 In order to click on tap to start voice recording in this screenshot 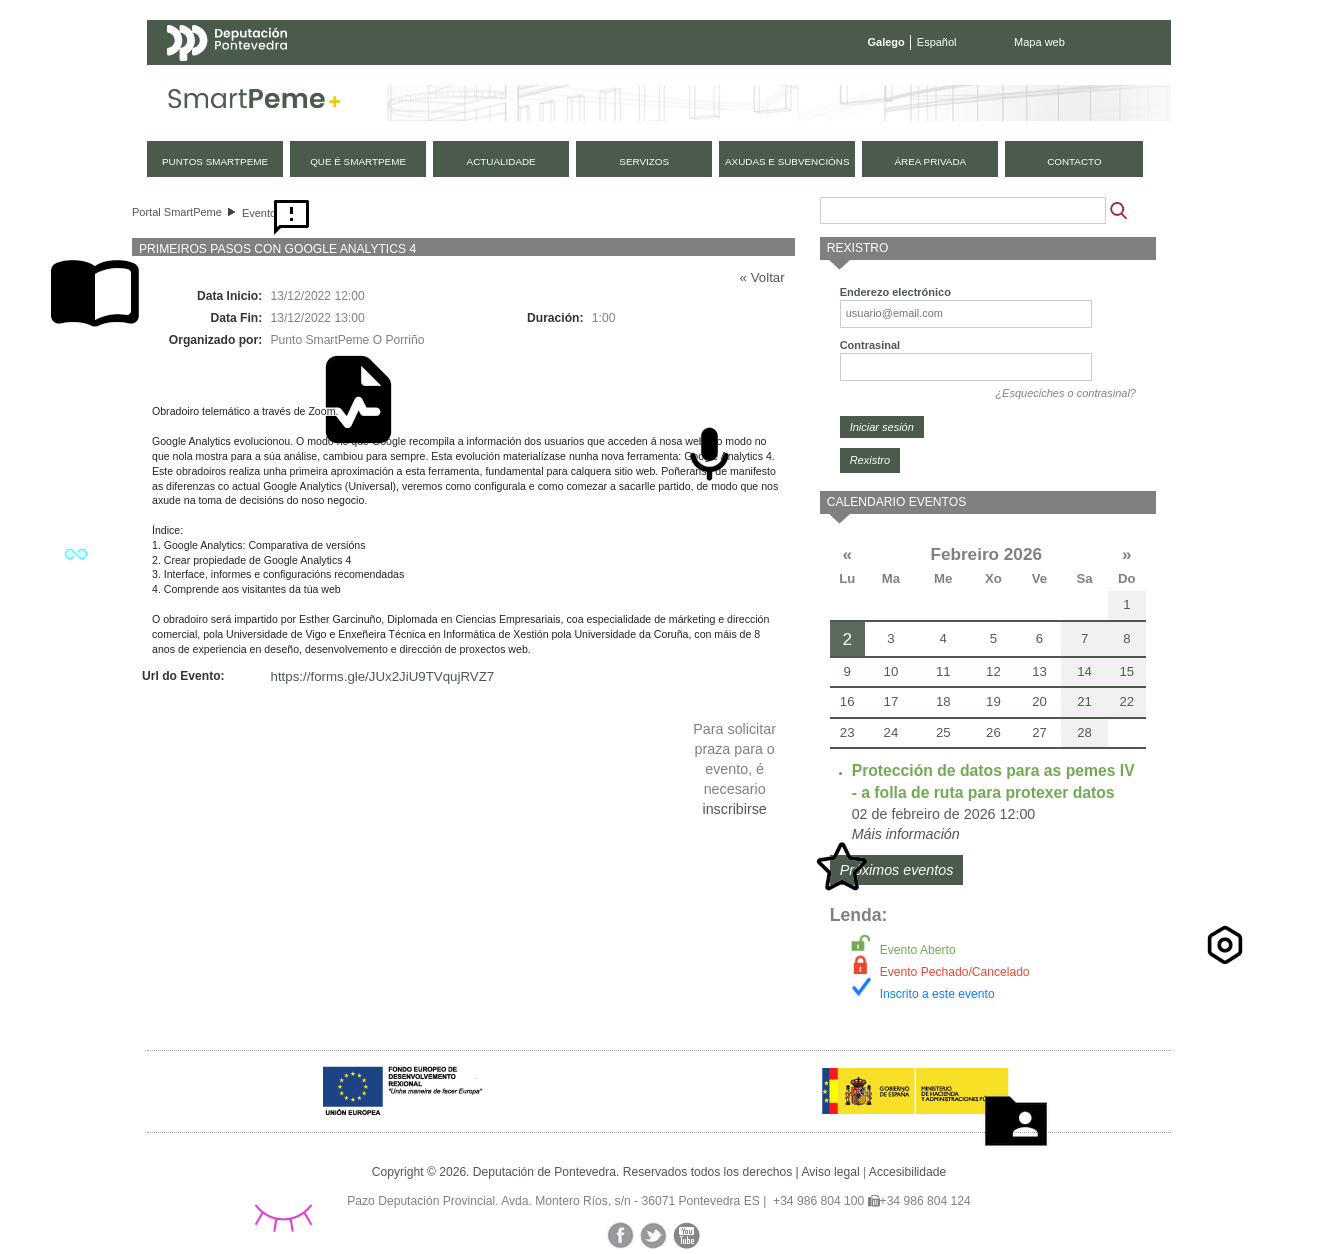, I will do `click(709, 455)`.